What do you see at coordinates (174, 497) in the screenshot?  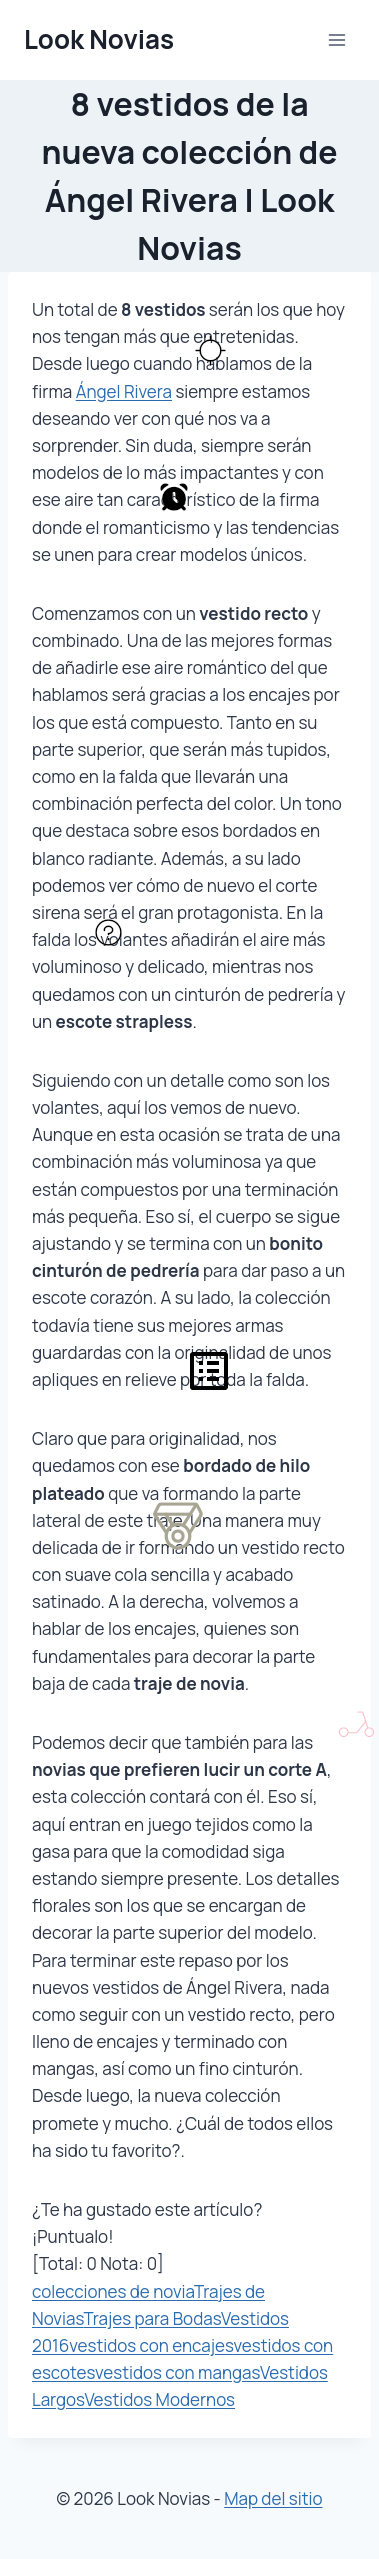 I see `set an alarm or timer` at bounding box center [174, 497].